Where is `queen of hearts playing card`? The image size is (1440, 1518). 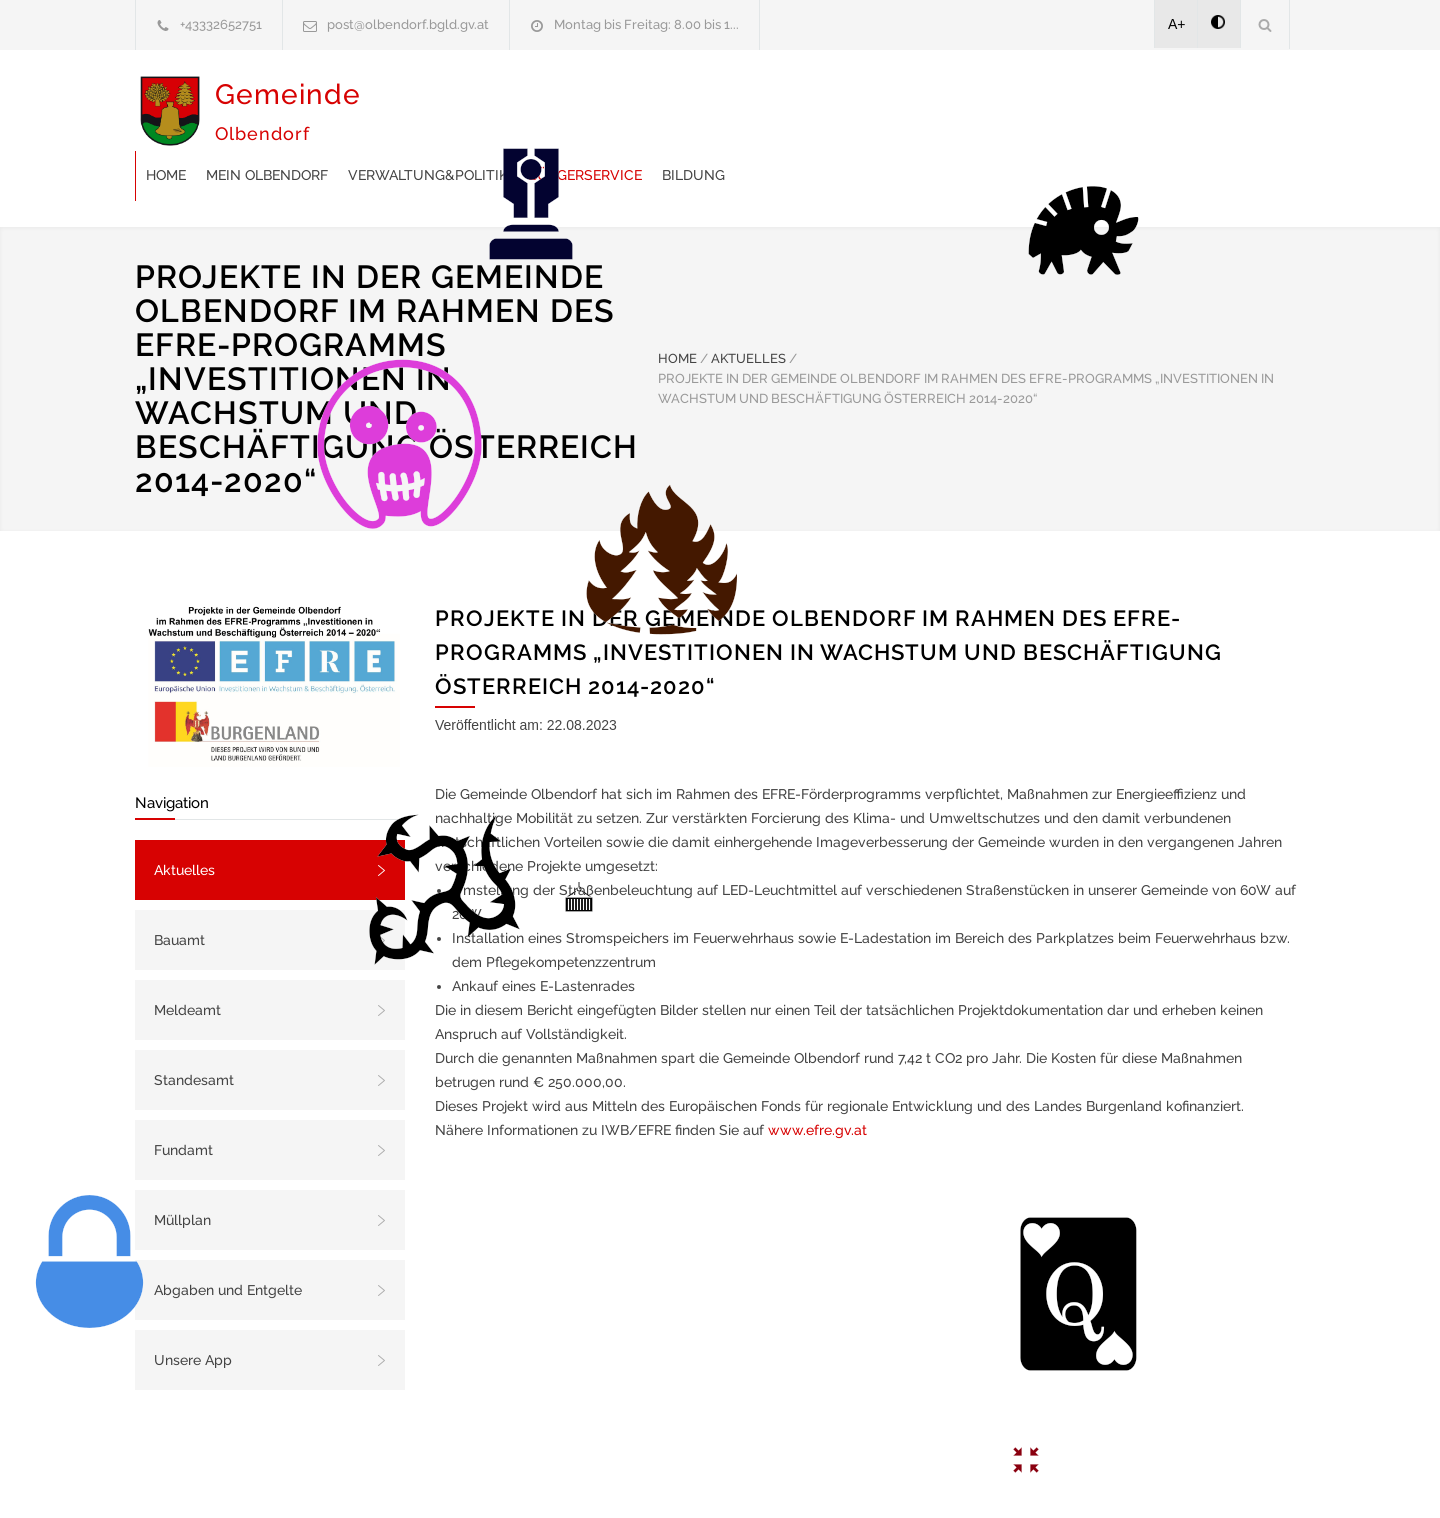 queen of hearts playing card is located at coordinates (1078, 1294).